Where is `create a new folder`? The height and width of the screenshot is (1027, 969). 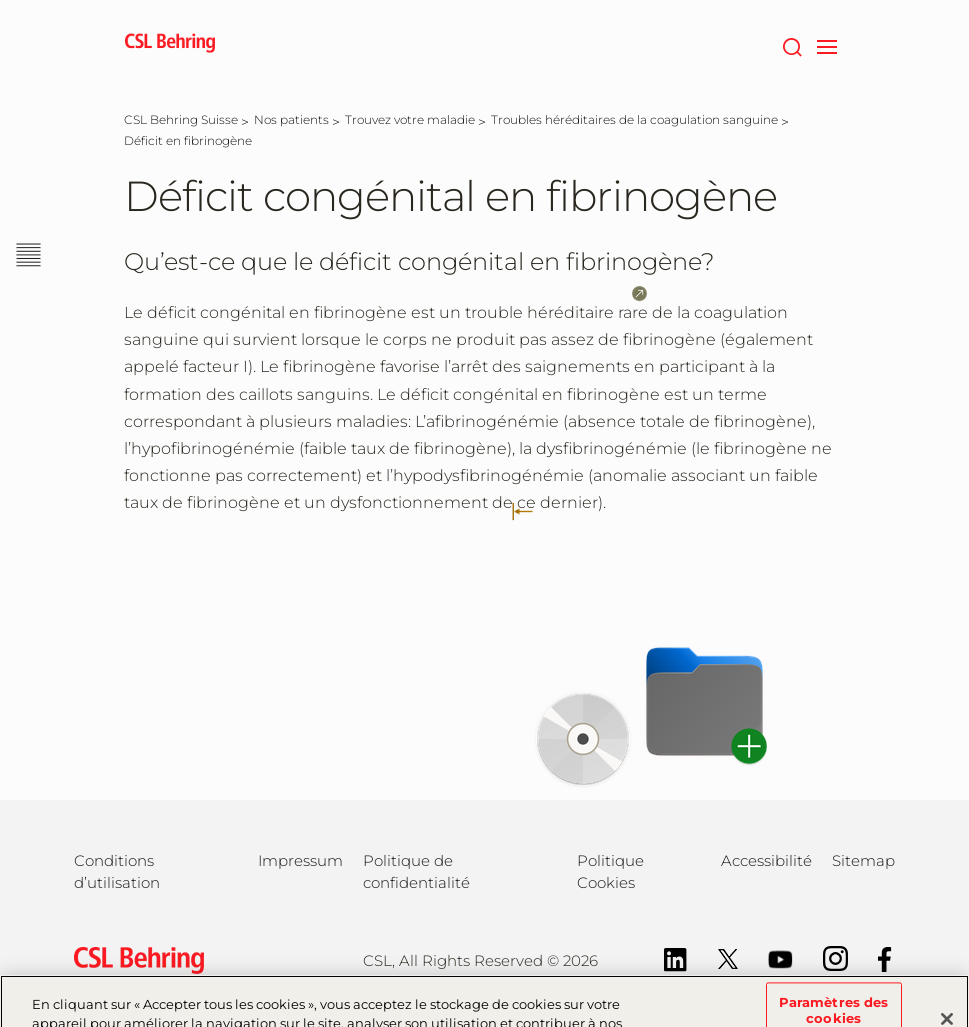
create a new folder is located at coordinates (704, 701).